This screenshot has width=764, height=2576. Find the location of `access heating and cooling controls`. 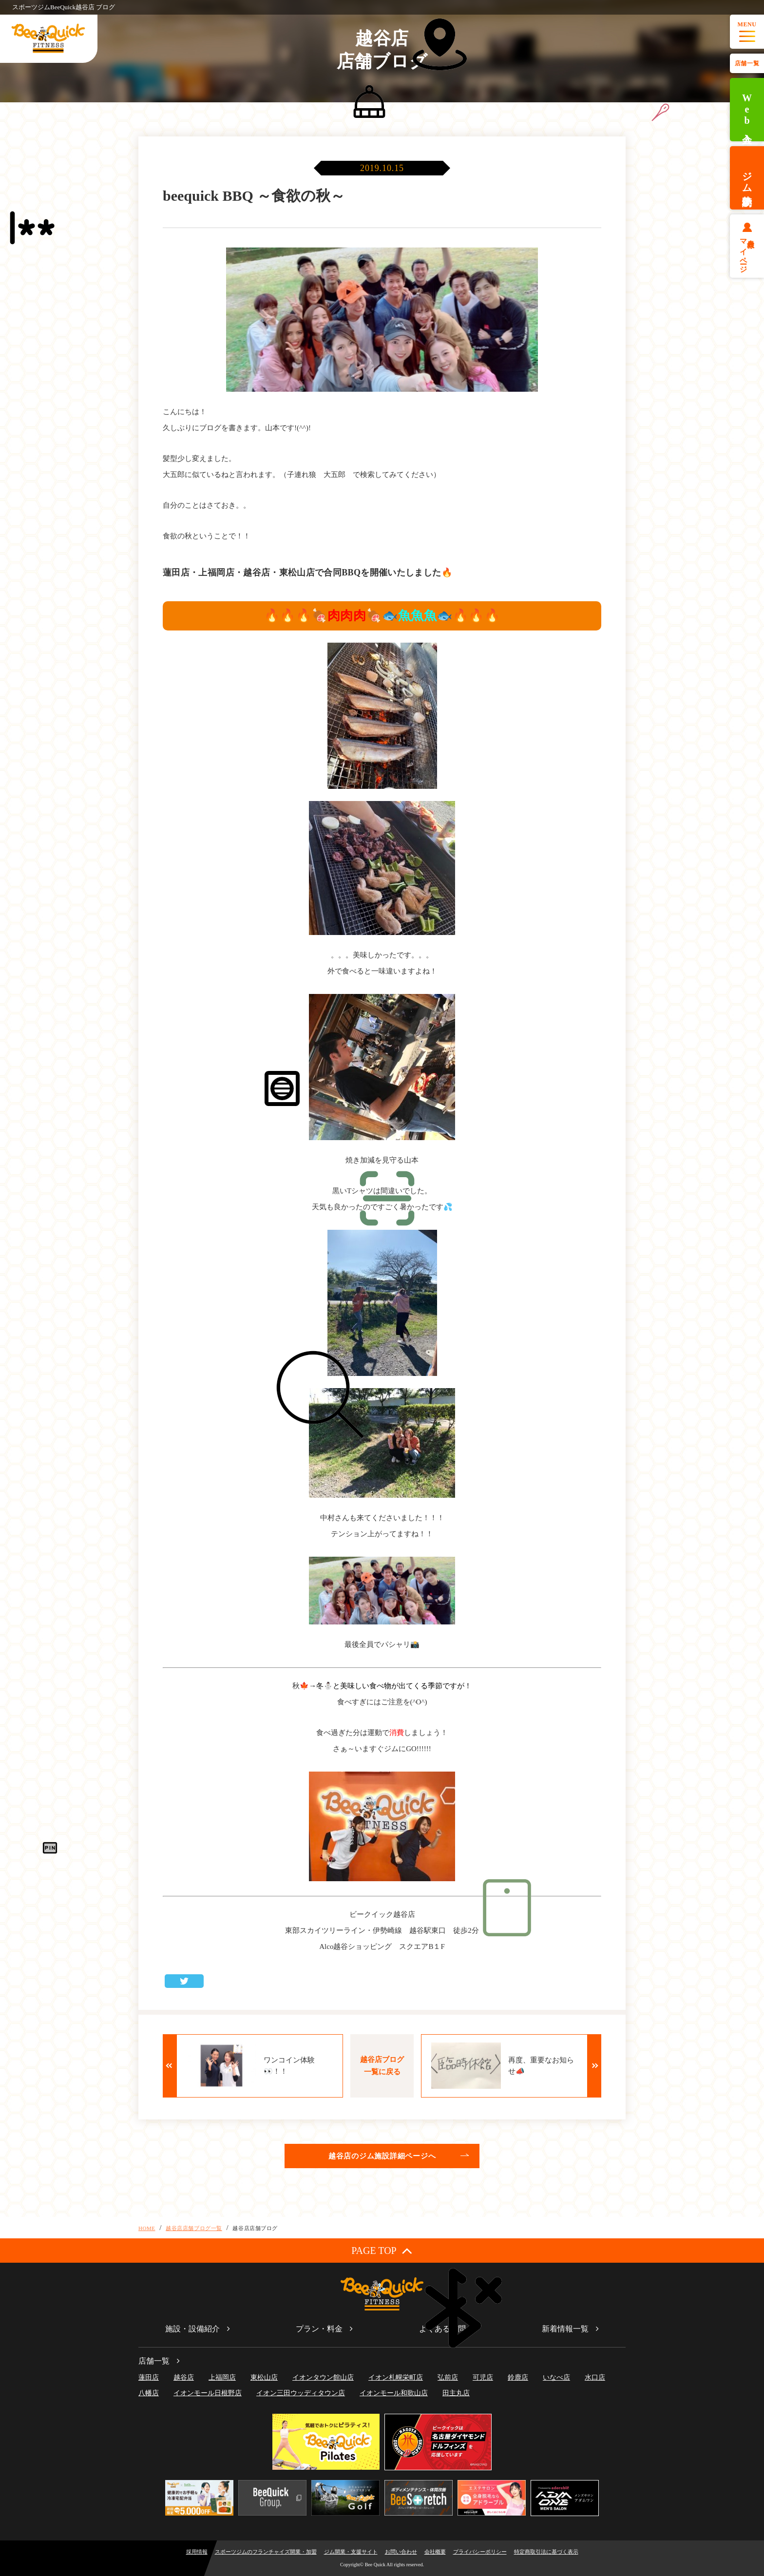

access heating and cooling controls is located at coordinates (282, 1088).